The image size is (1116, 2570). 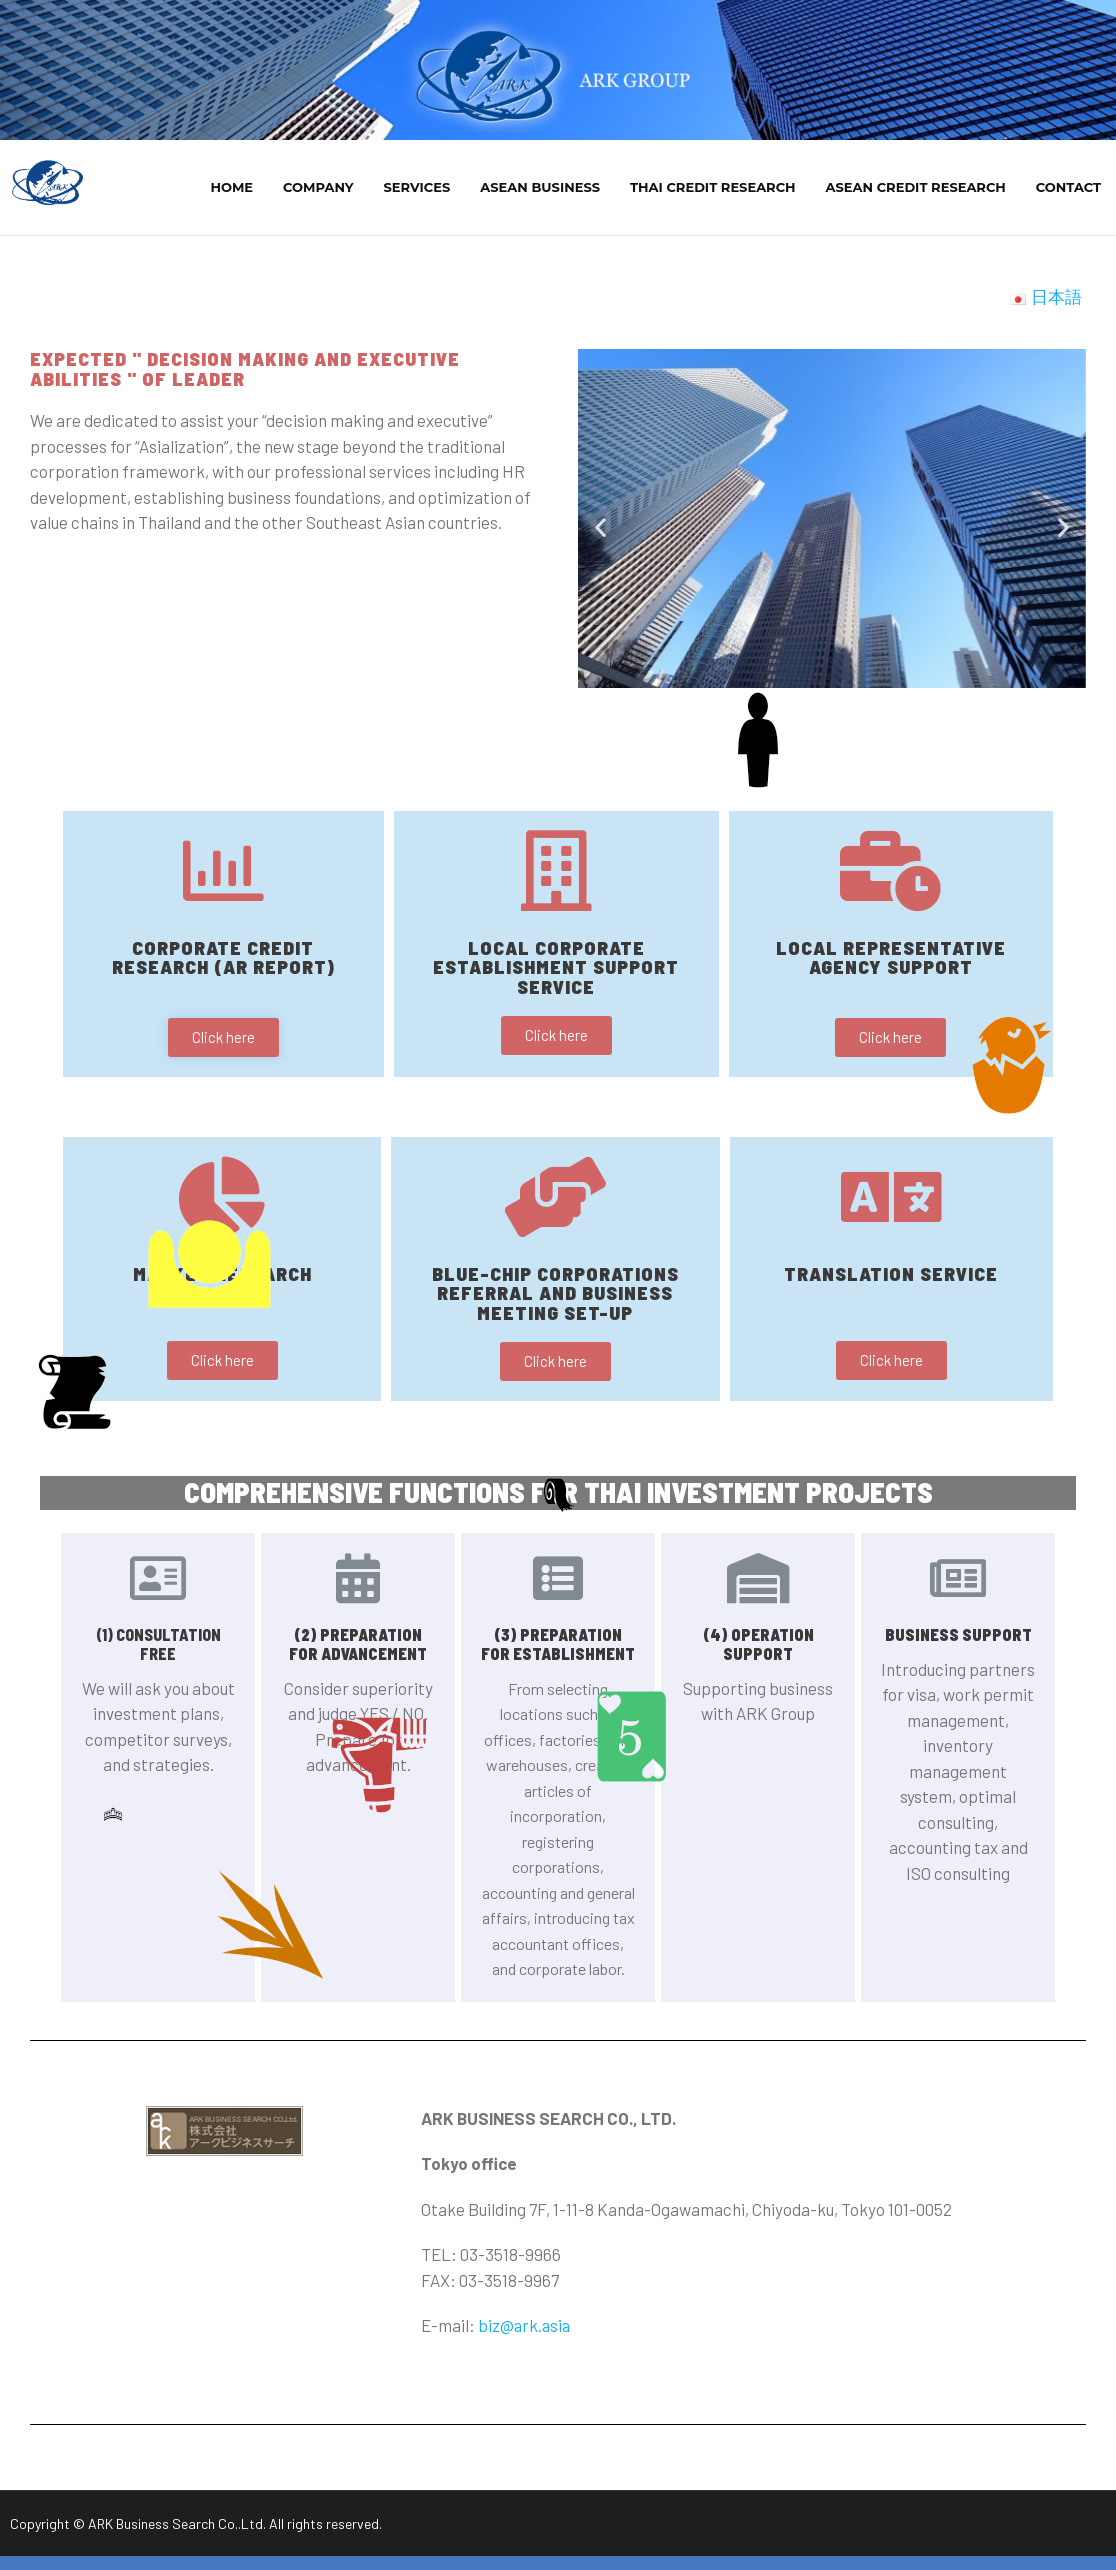 I want to click on view quest details or storyline, so click(x=74, y=1392).